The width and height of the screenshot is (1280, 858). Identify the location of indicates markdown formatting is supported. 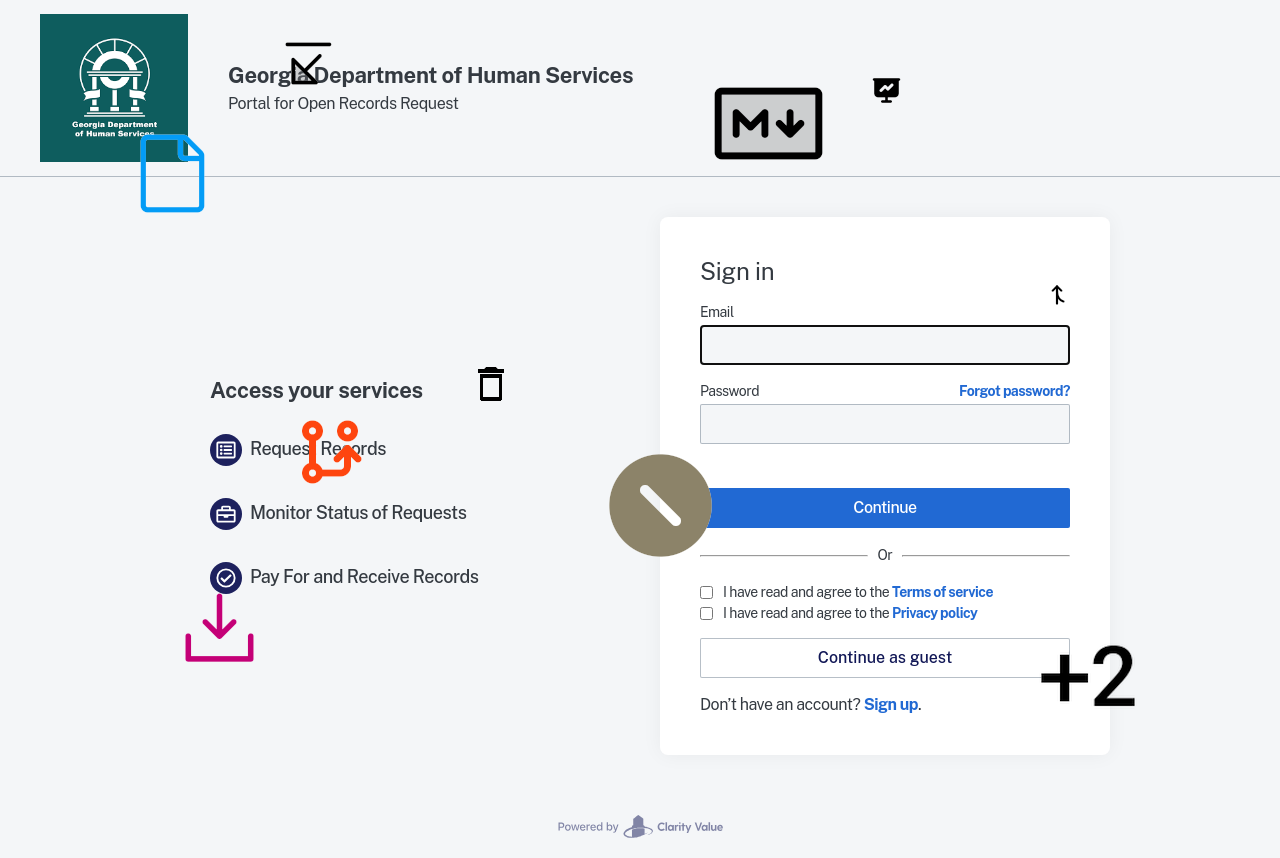
(768, 123).